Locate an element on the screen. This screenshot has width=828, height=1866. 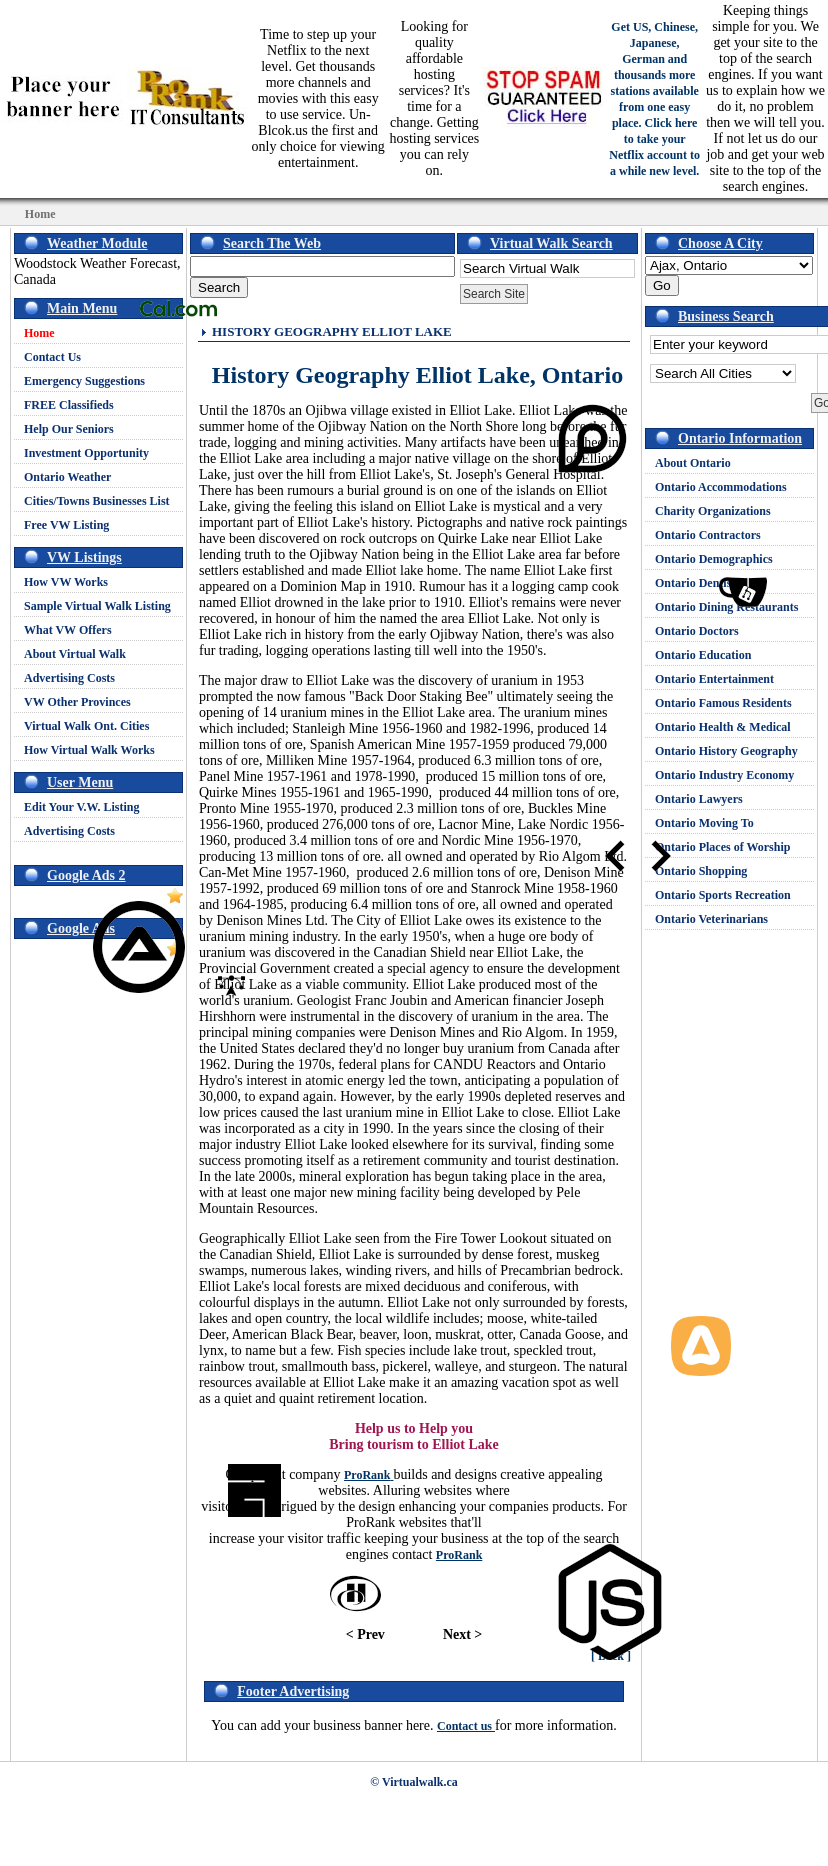
AdonisJS framework logo is located at coordinates (701, 1346).